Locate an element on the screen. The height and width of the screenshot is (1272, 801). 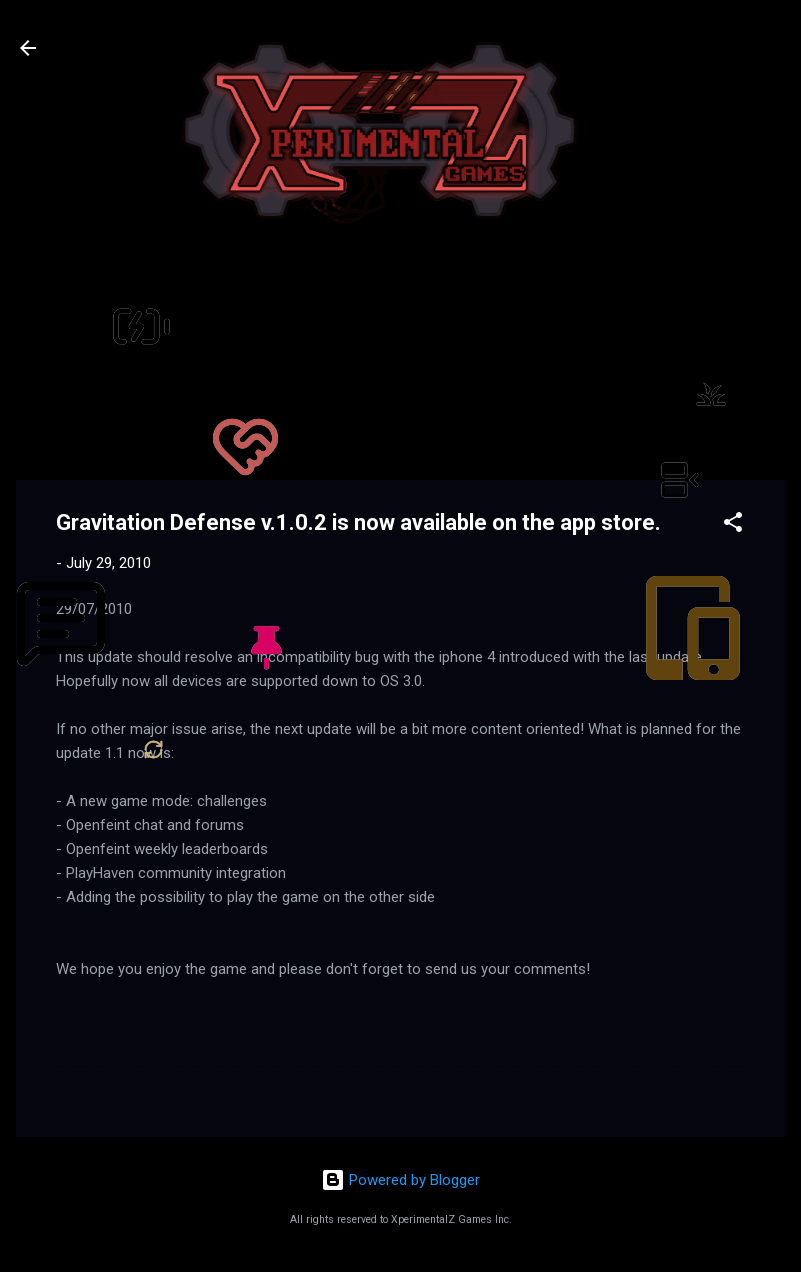
indicates a park or green space is located at coordinates (711, 394).